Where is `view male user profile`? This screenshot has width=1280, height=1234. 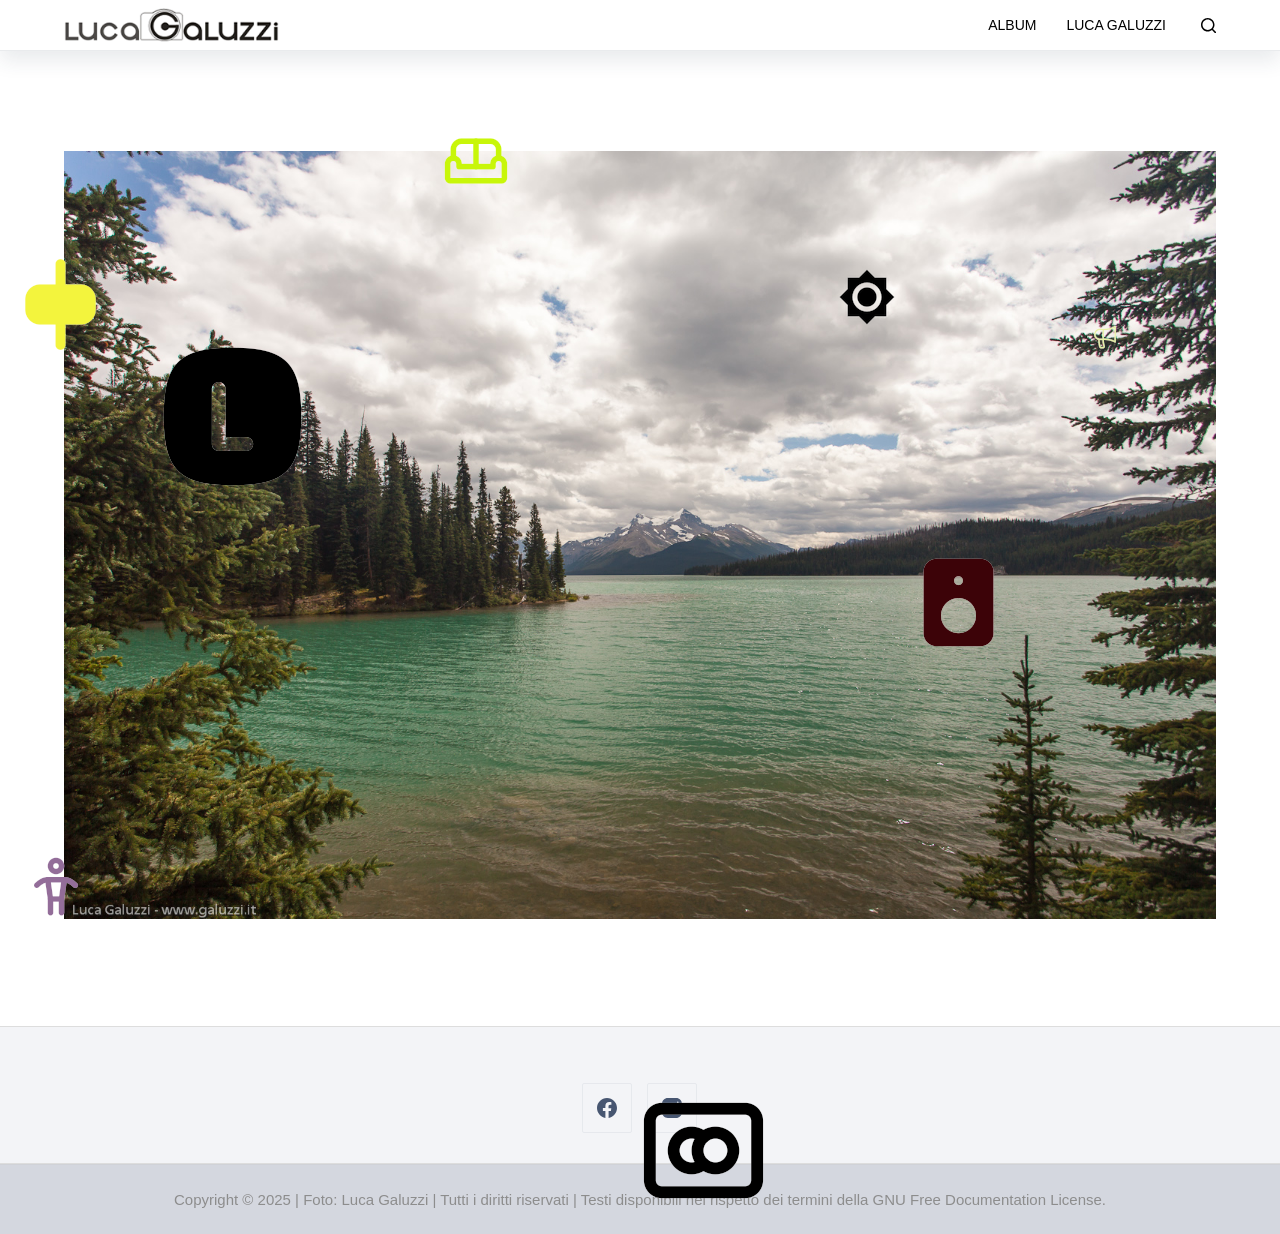
view male user profile is located at coordinates (56, 888).